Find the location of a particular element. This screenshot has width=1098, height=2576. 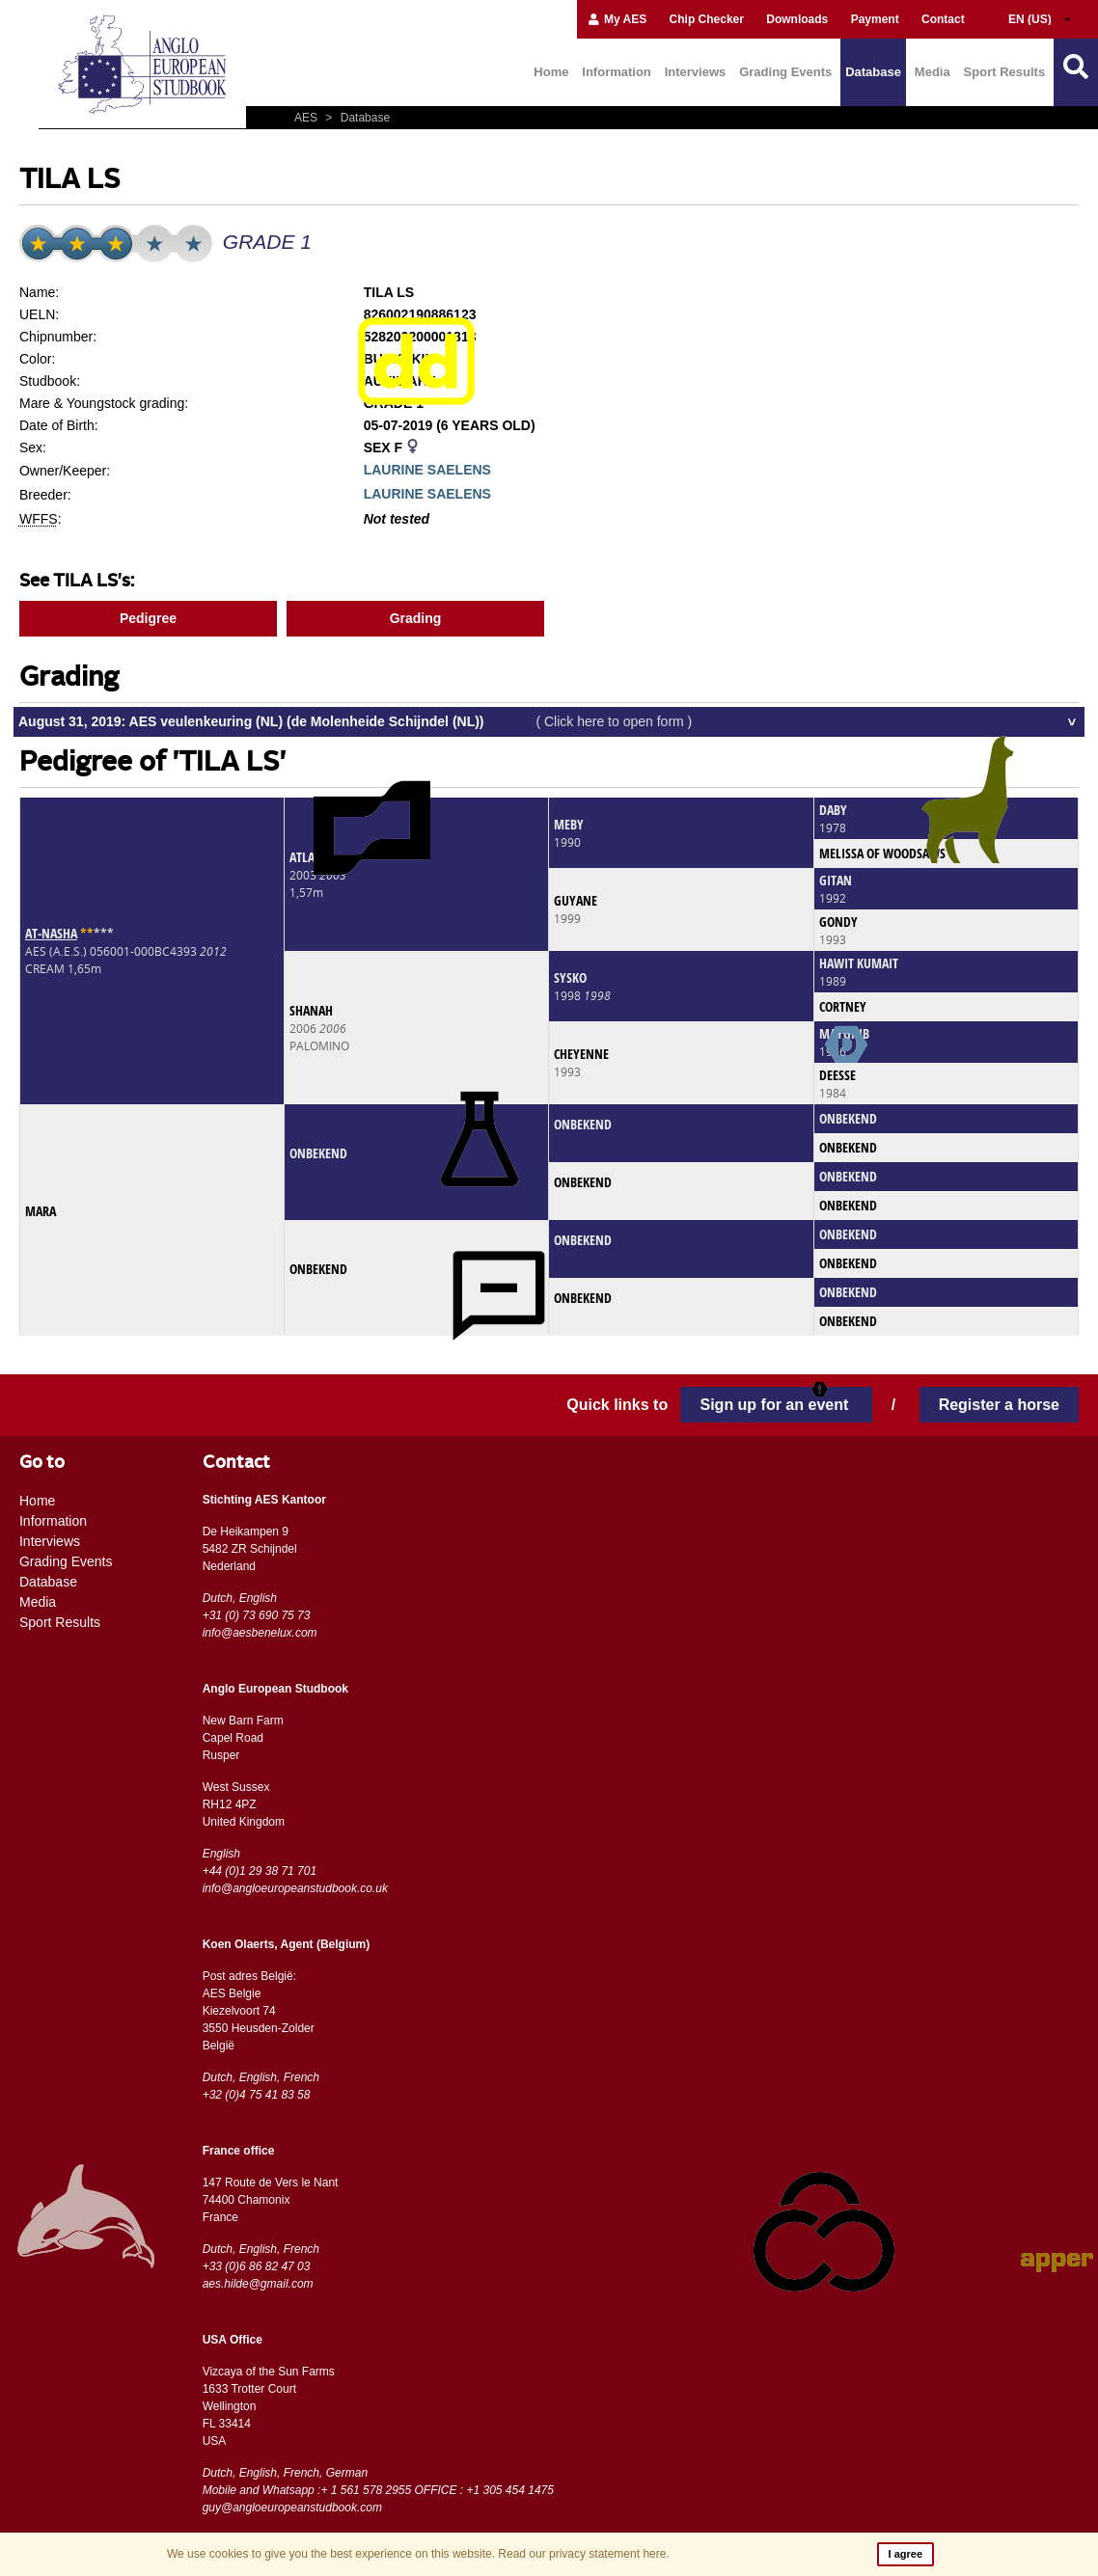

contabo cloud hosting services logo is located at coordinates (824, 2232).